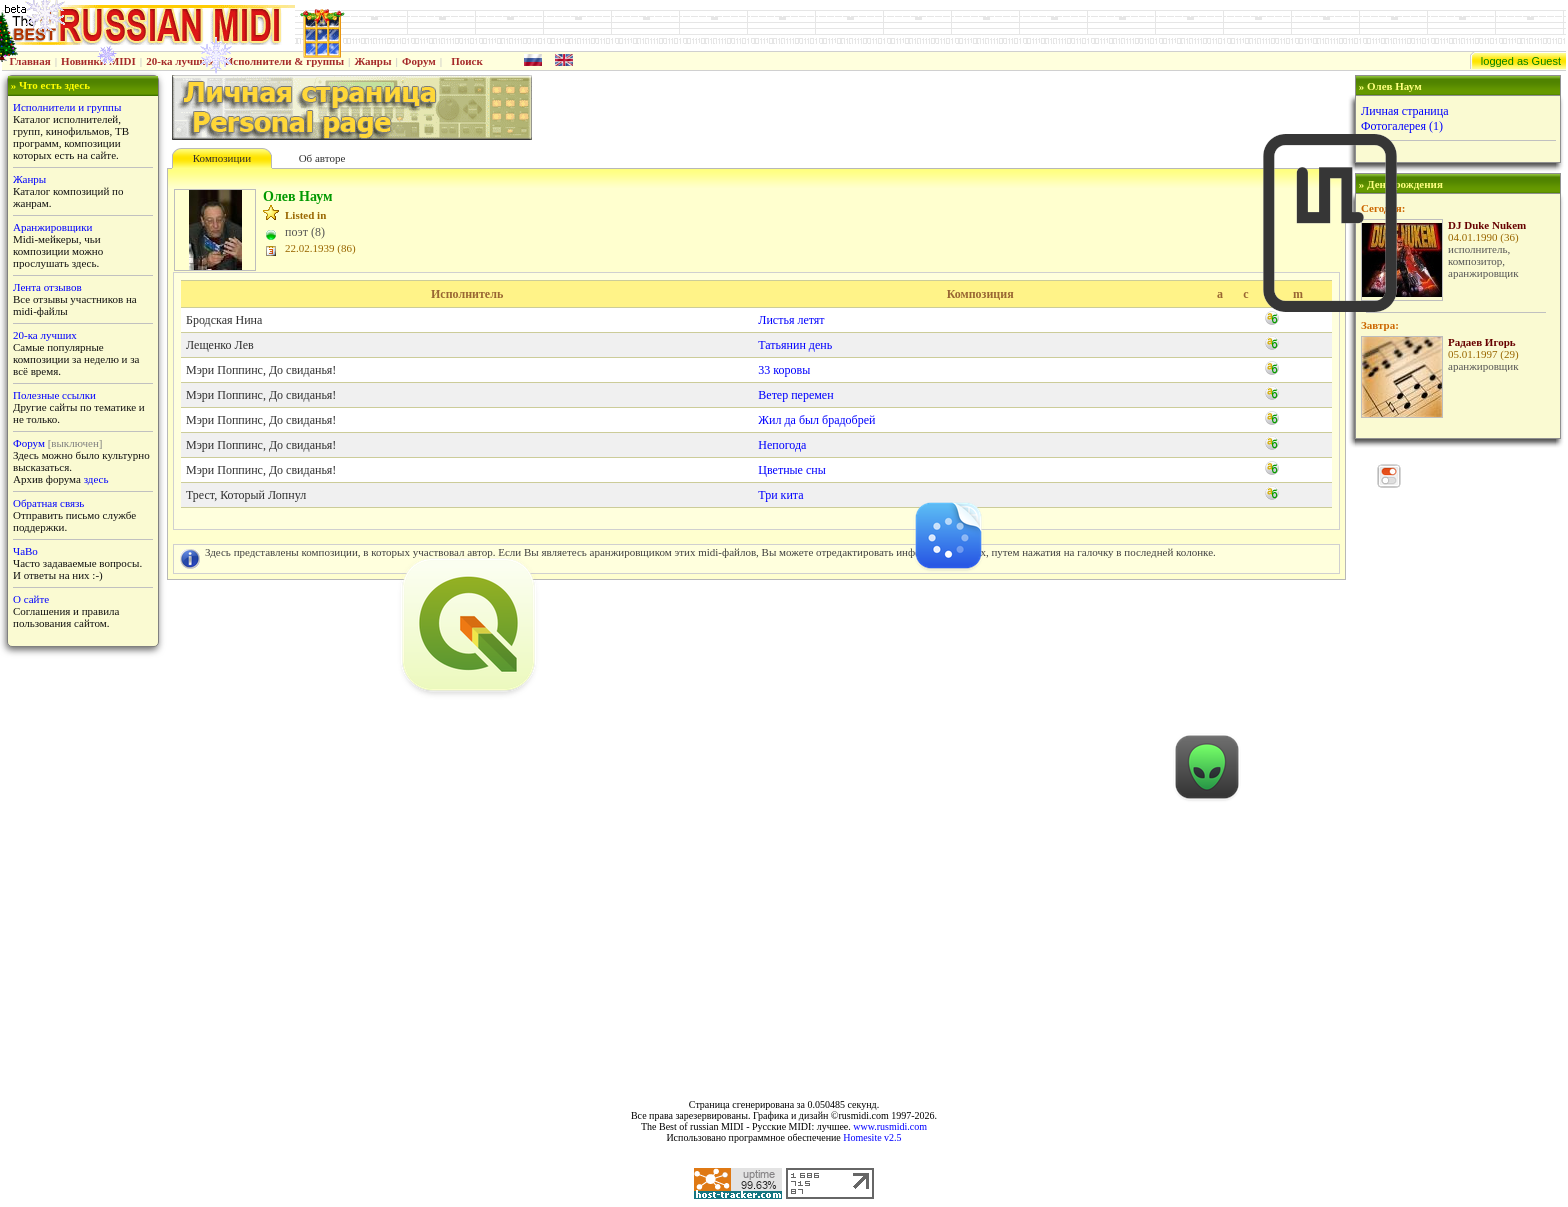  What do you see at coordinates (948, 535) in the screenshot?
I see `open system preferences or settings app` at bounding box center [948, 535].